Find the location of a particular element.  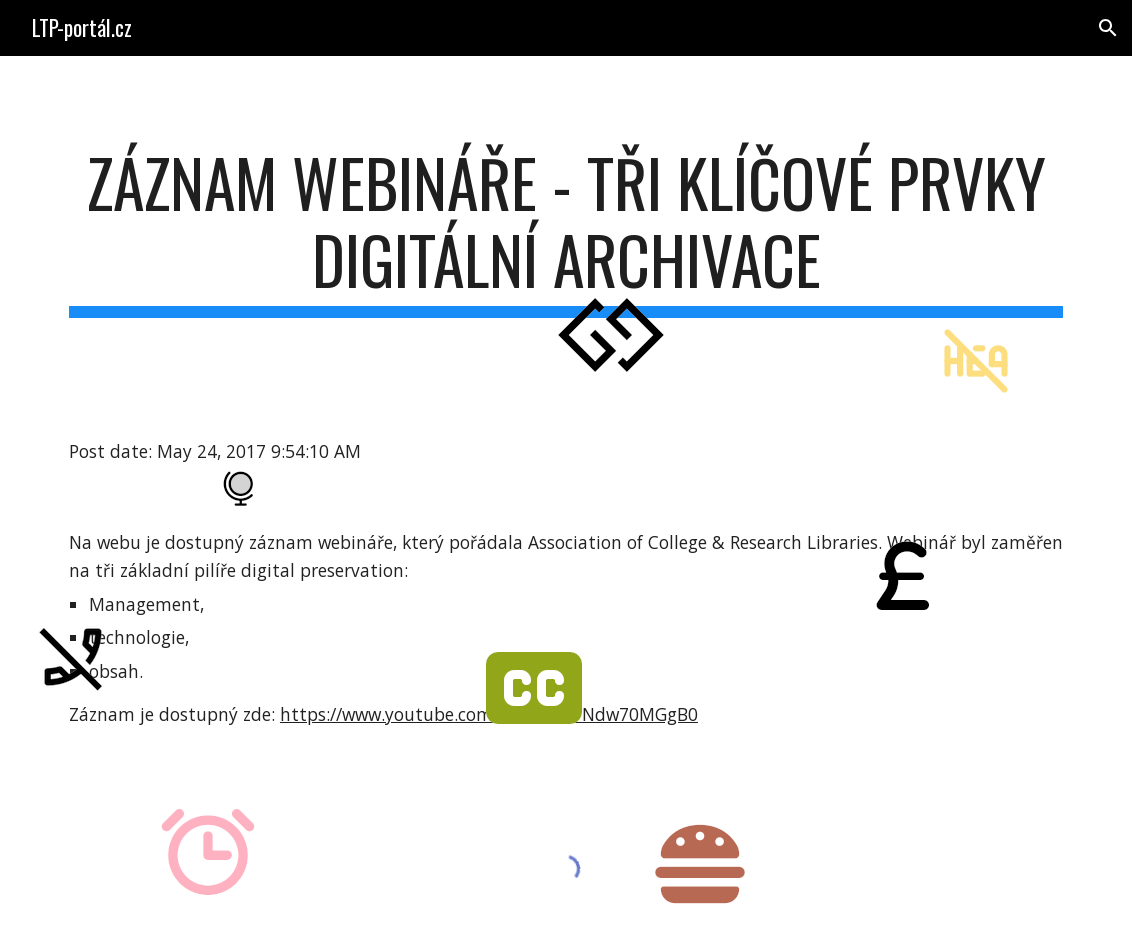

enable closed captions for video content is located at coordinates (534, 688).